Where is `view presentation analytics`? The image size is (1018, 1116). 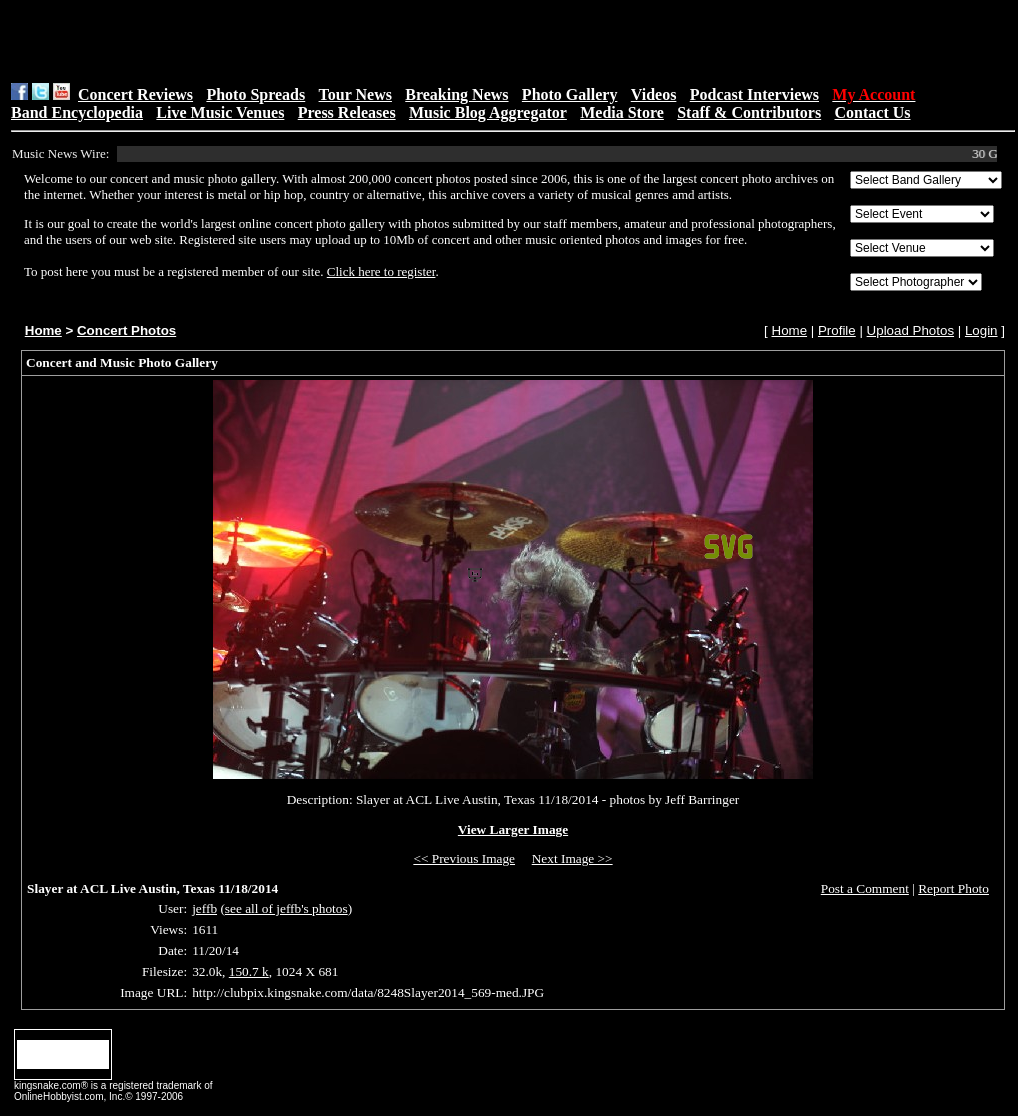 view presentation analytics is located at coordinates (475, 575).